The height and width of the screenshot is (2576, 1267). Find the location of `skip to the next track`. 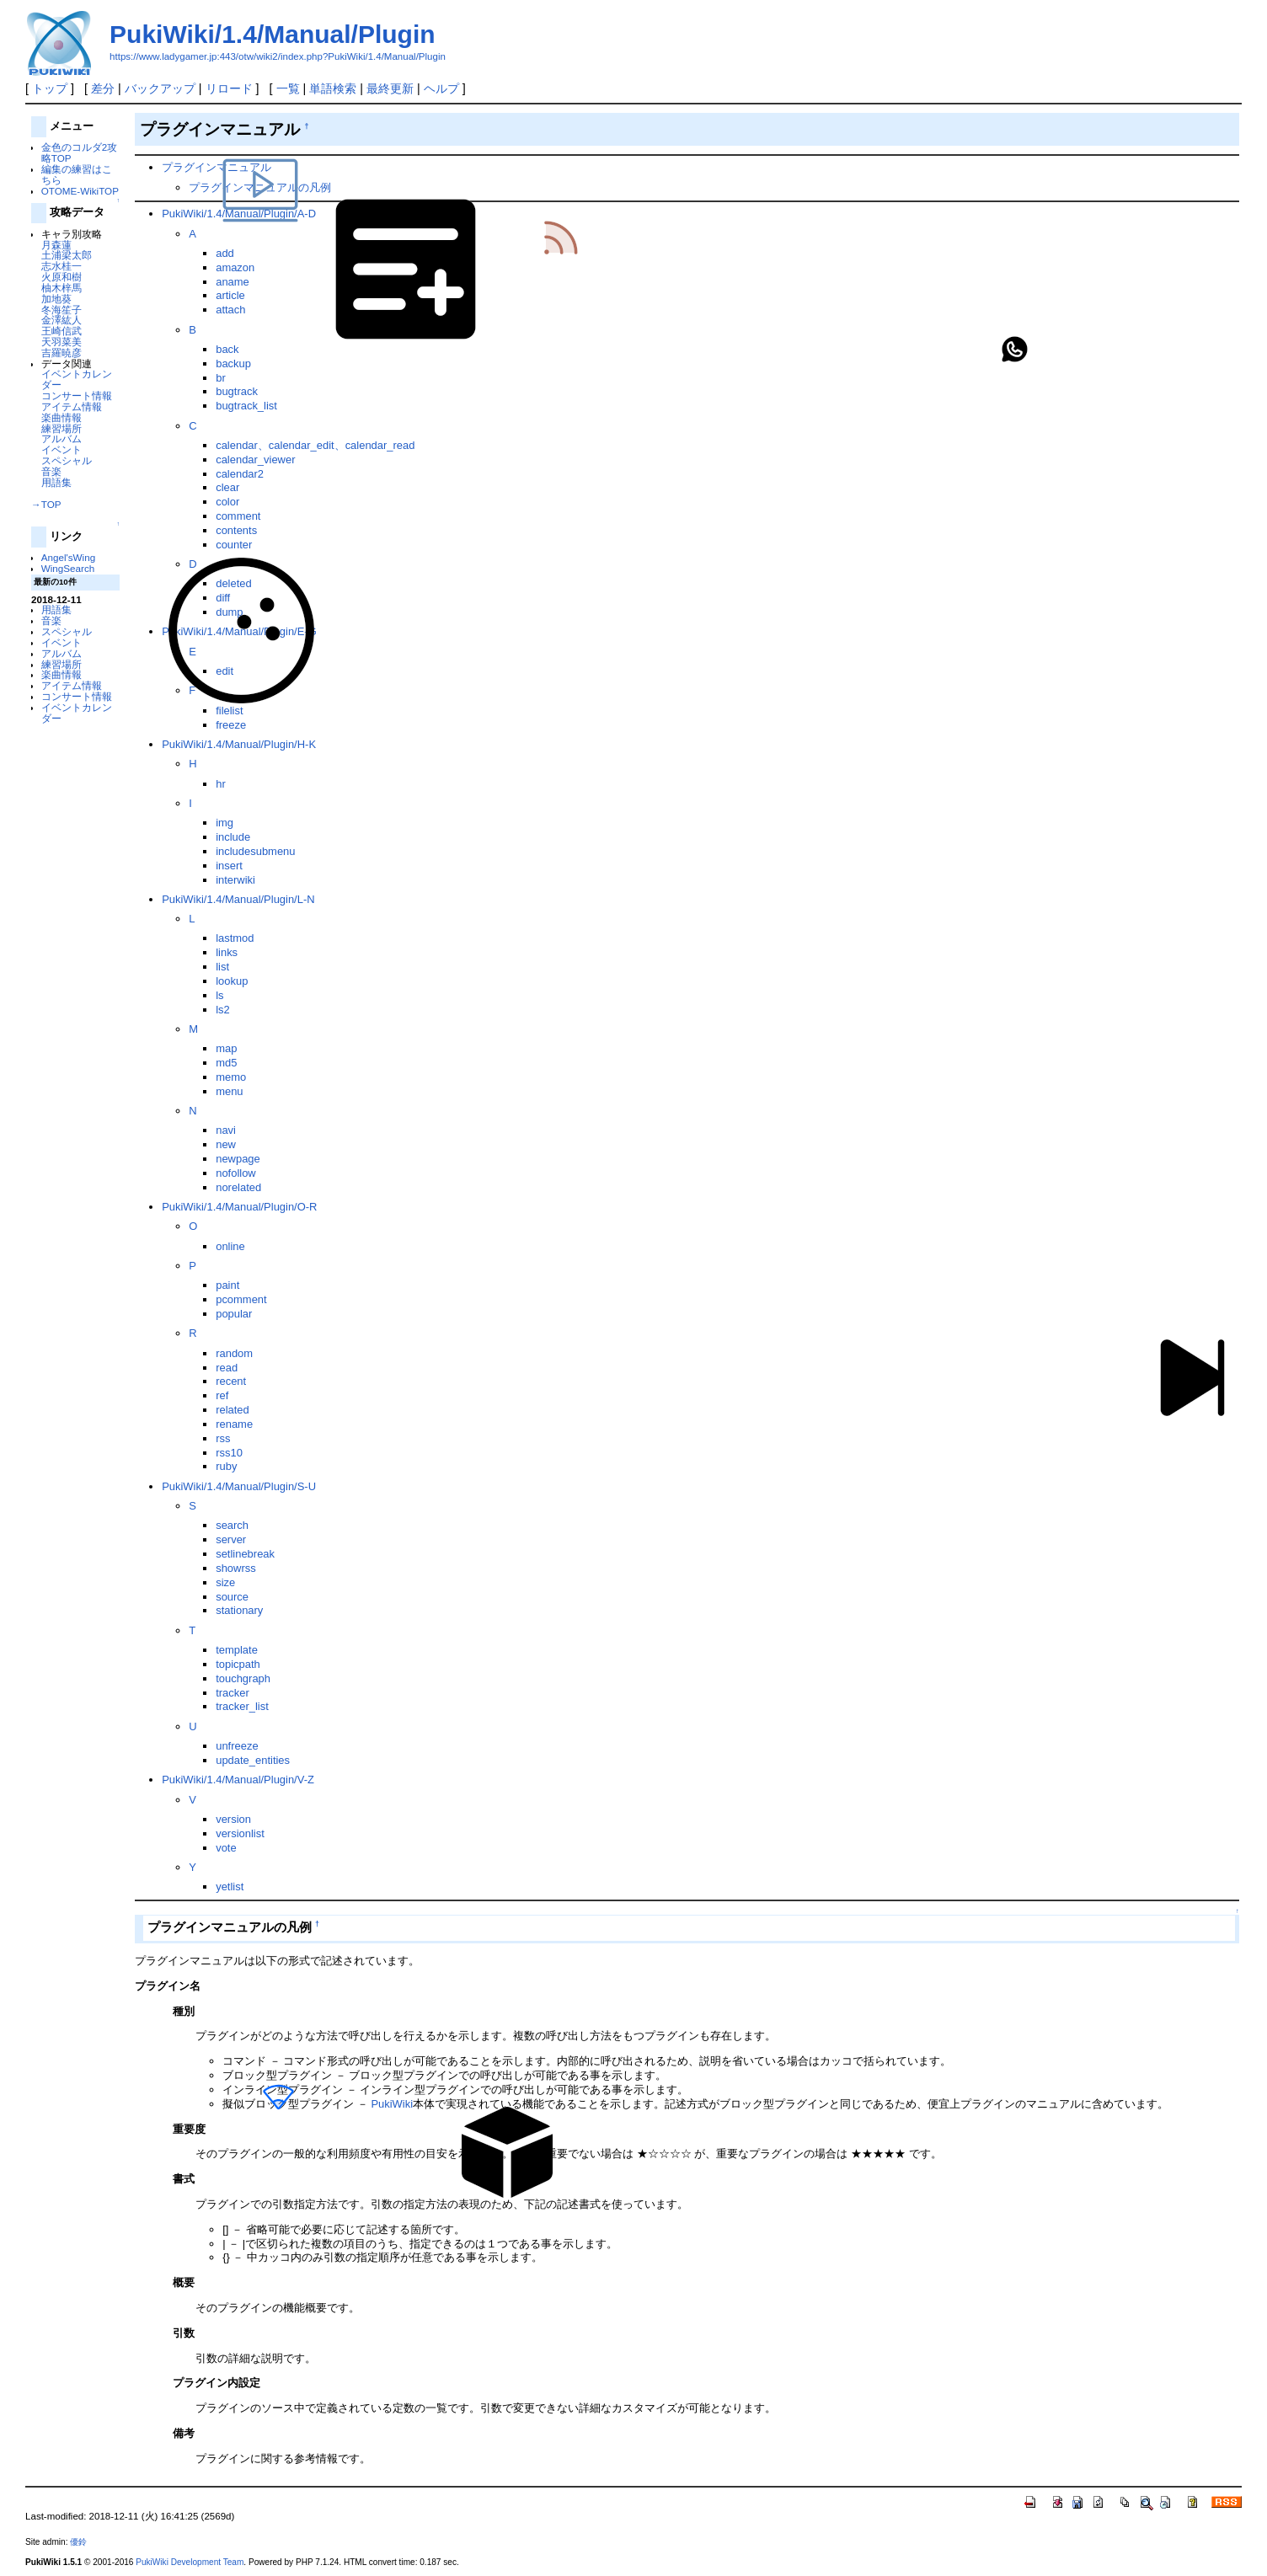

skip to the next track is located at coordinates (1192, 1377).